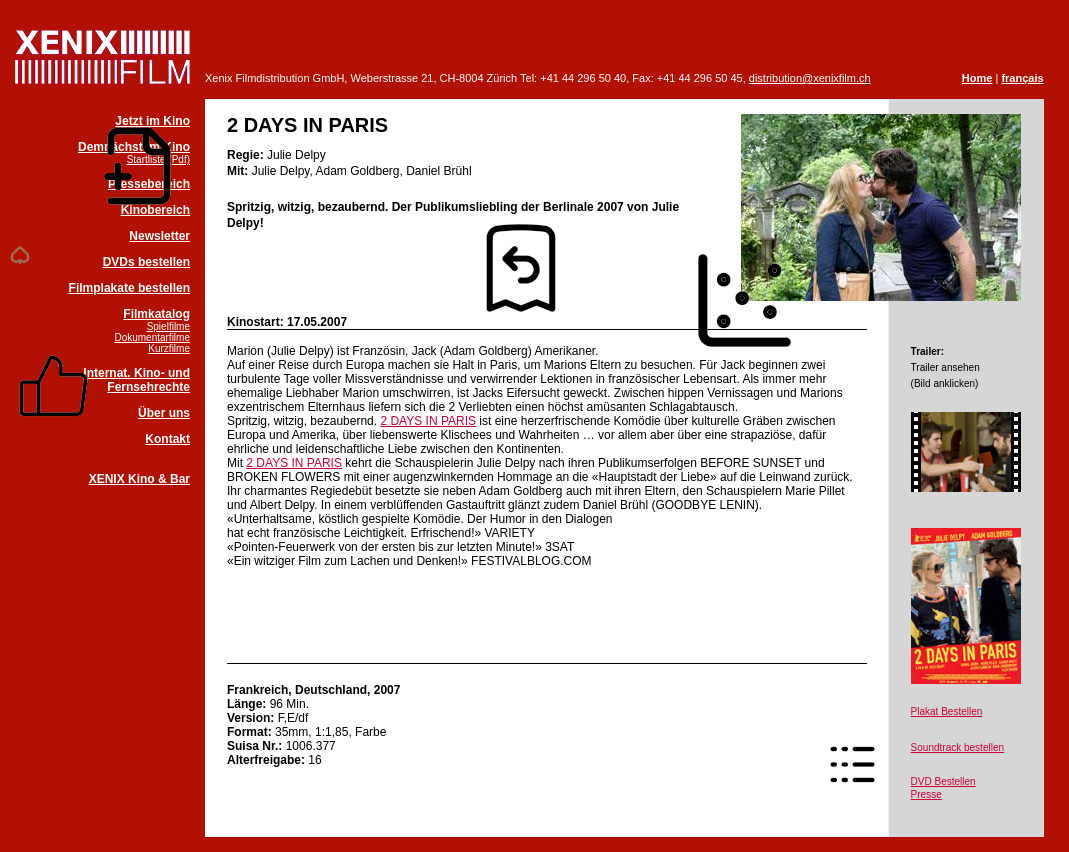 This screenshot has width=1069, height=852. Describe the element at coordinates (744, 300) in the screenshot. I see `view scatter plot data visualization` at that location.